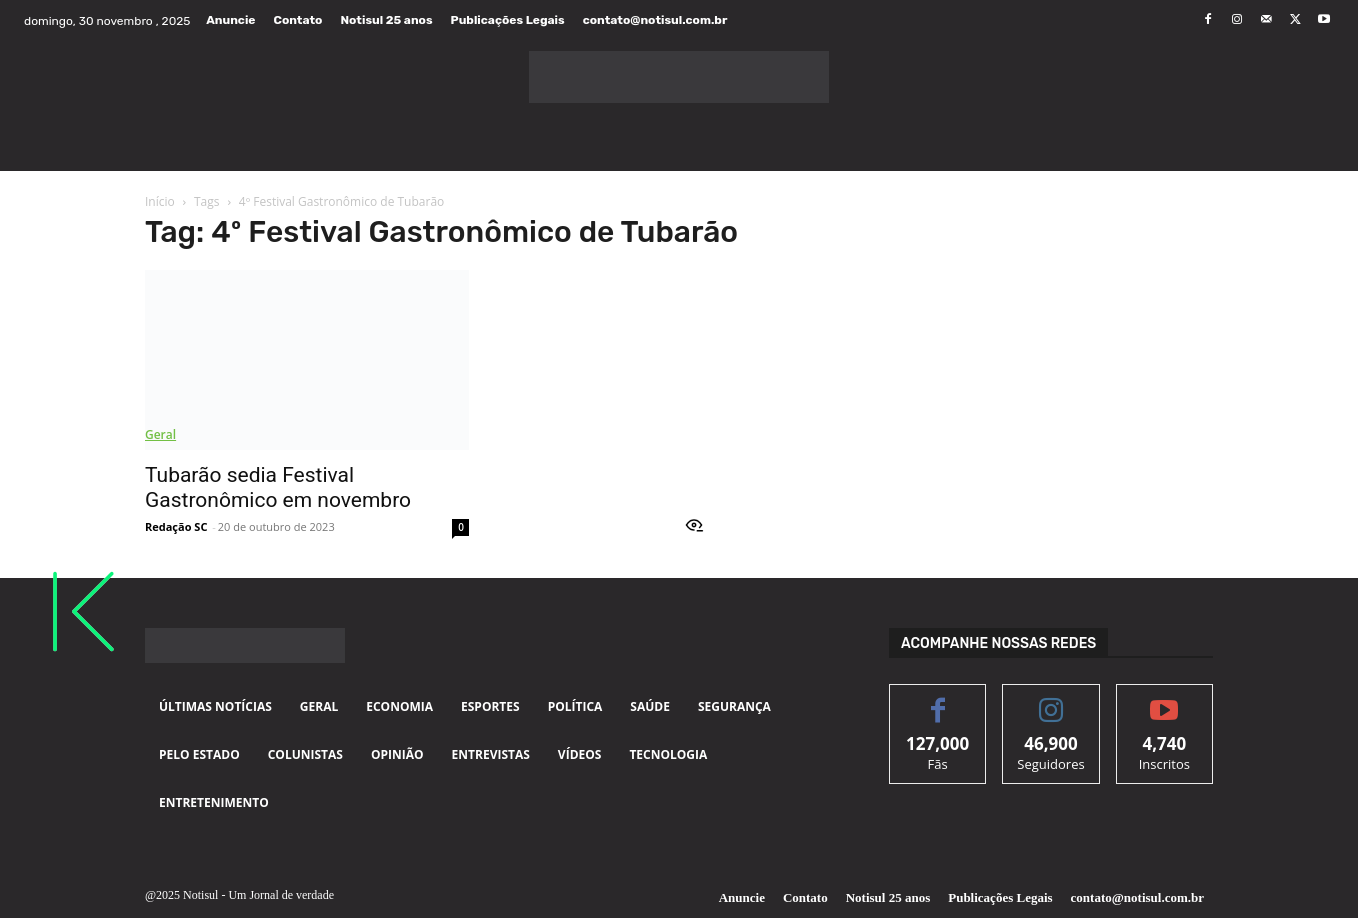 The image size is (1358, 918). What do you see at coordinates (694, 525) in the screenshot?
I see `reduce visibility or hide content` at bounding box center [694, 525].